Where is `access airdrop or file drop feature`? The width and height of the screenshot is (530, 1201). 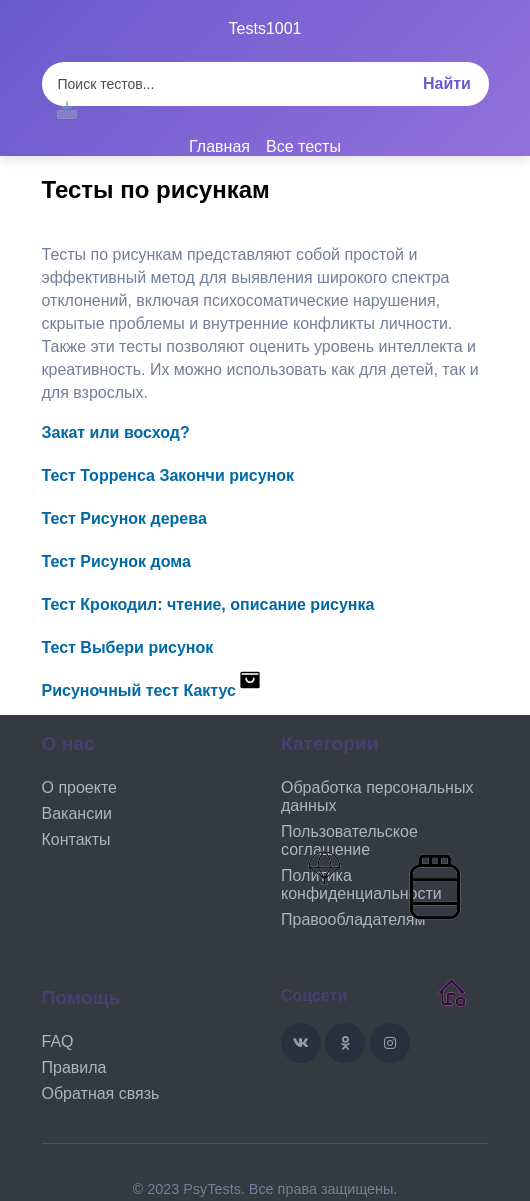 access airdrop or file drop feature is located at coordinates (324, 868).